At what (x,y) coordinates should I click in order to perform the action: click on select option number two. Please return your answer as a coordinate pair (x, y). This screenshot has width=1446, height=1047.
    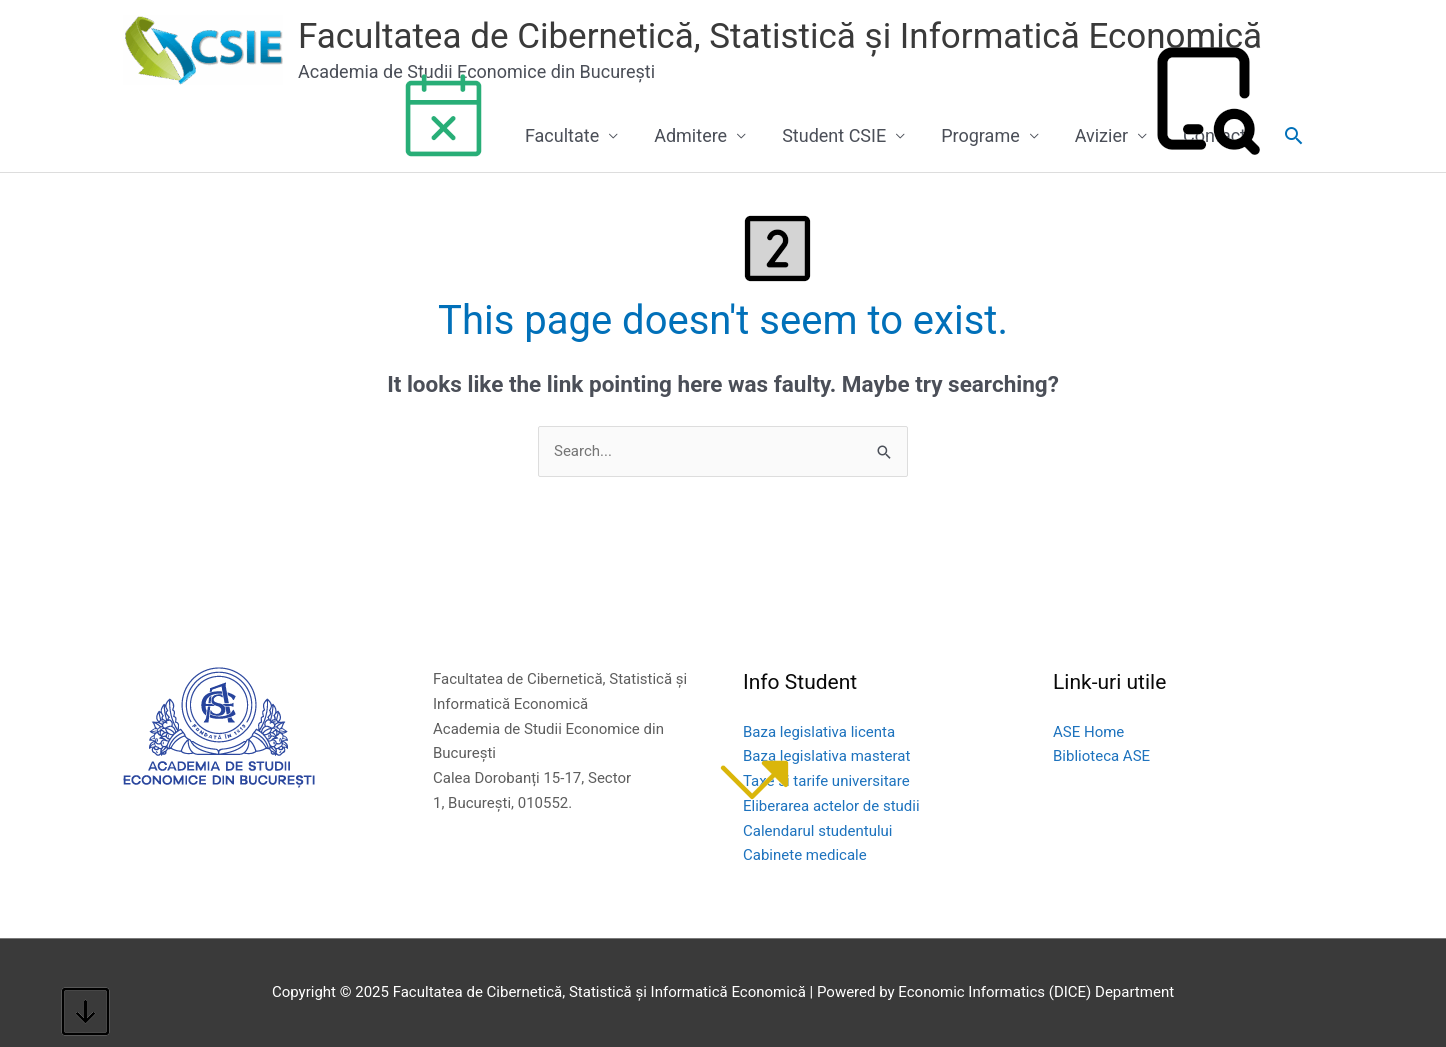
    Looking at the image, I should click on (777, 248).